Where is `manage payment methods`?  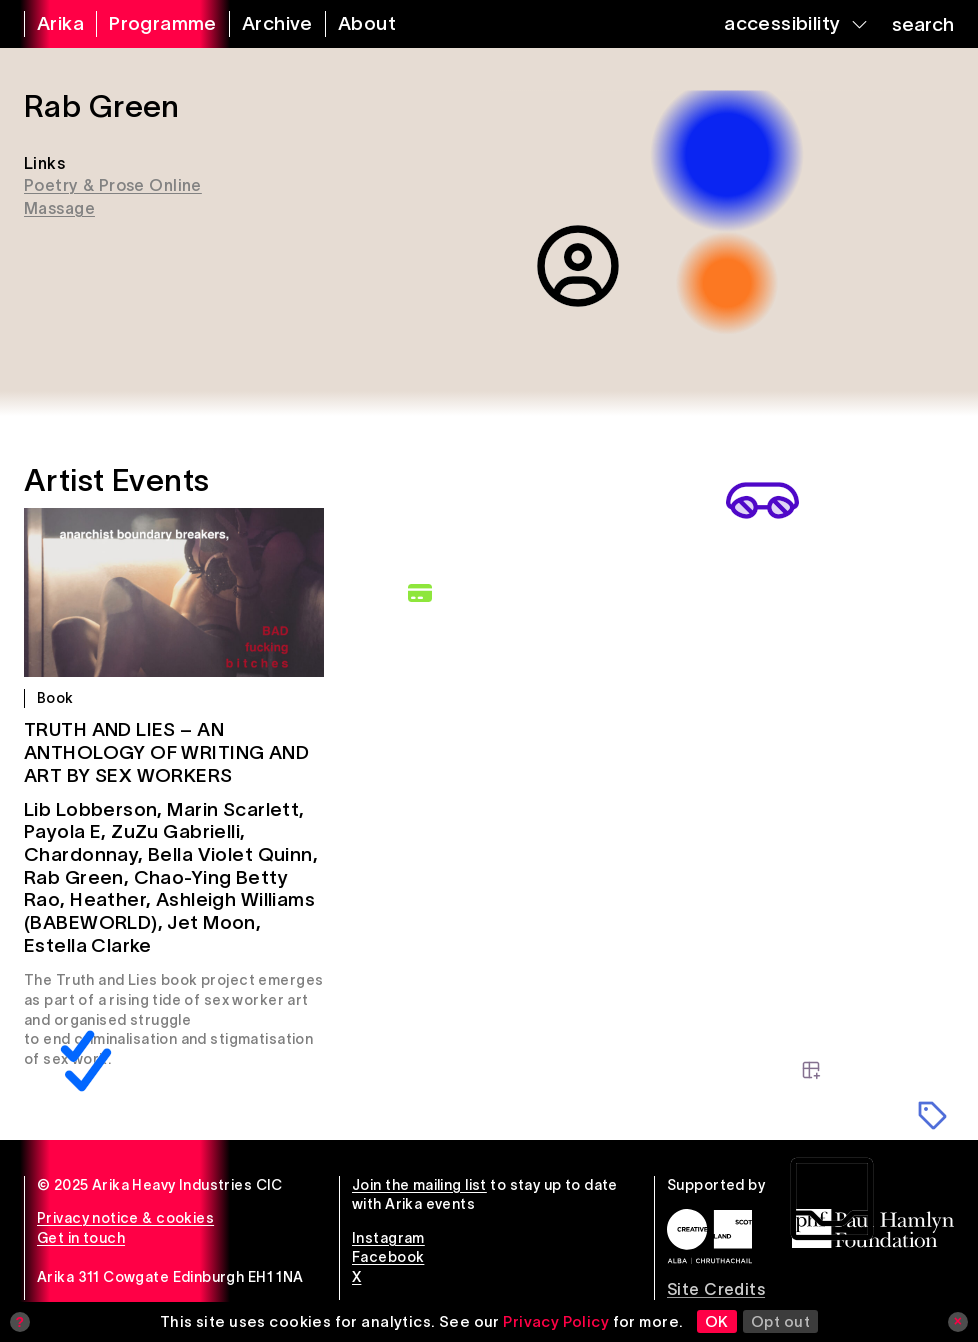 manage payment methods is located at coordinates (420, 593).